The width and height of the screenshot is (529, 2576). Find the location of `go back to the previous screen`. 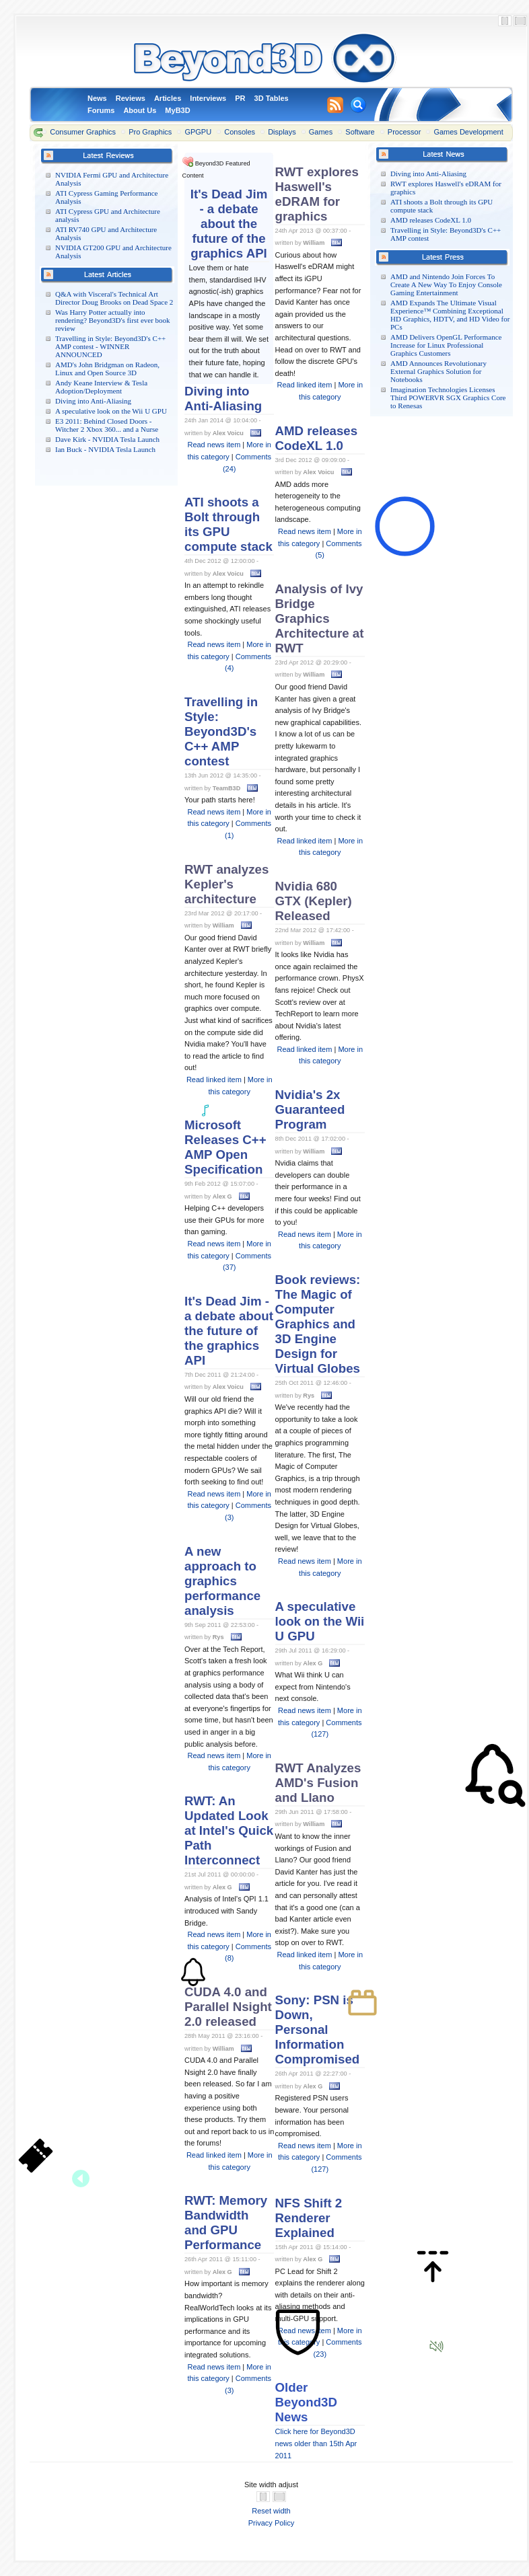

go back to the previous screen is located at coordinates (81, 2179).